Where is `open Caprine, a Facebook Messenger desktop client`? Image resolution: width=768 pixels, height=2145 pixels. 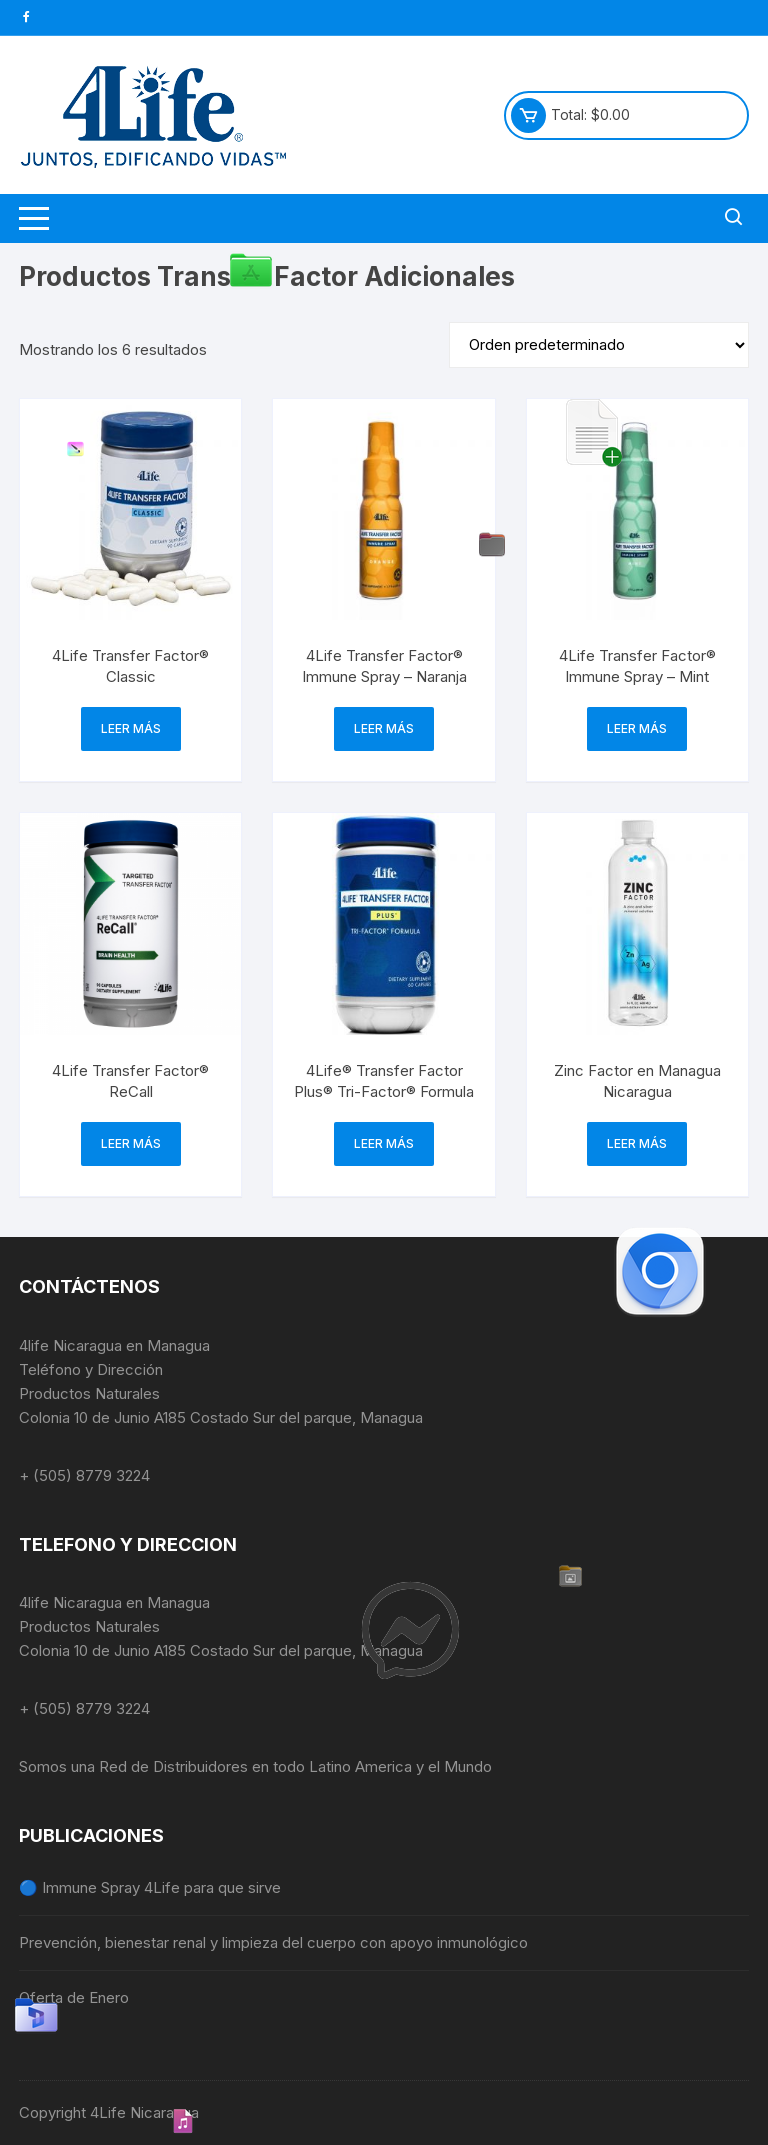
open Caprine, a Facebook Messenger desktop client is located at coordinates (410, 1630).